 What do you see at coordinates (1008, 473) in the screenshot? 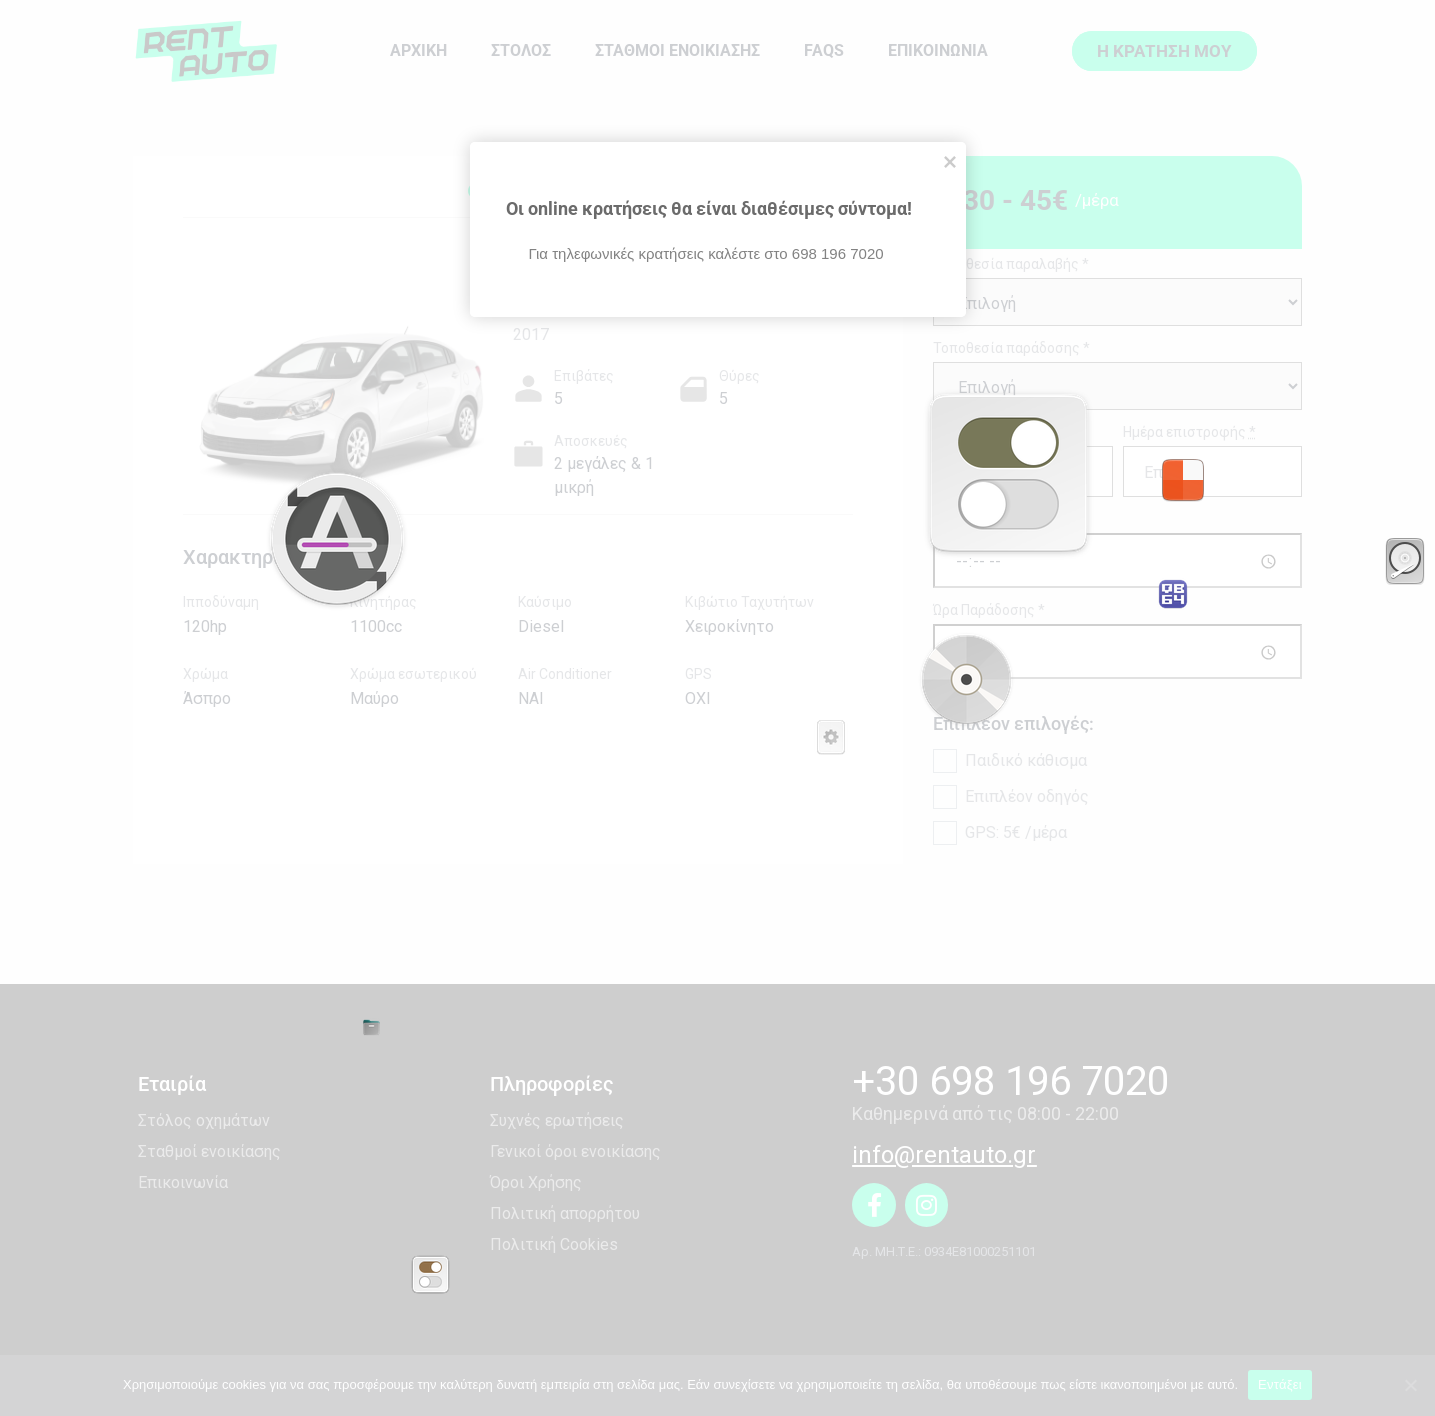
I see `open desktop preferences or settings` at bounding box center [1008, 473].